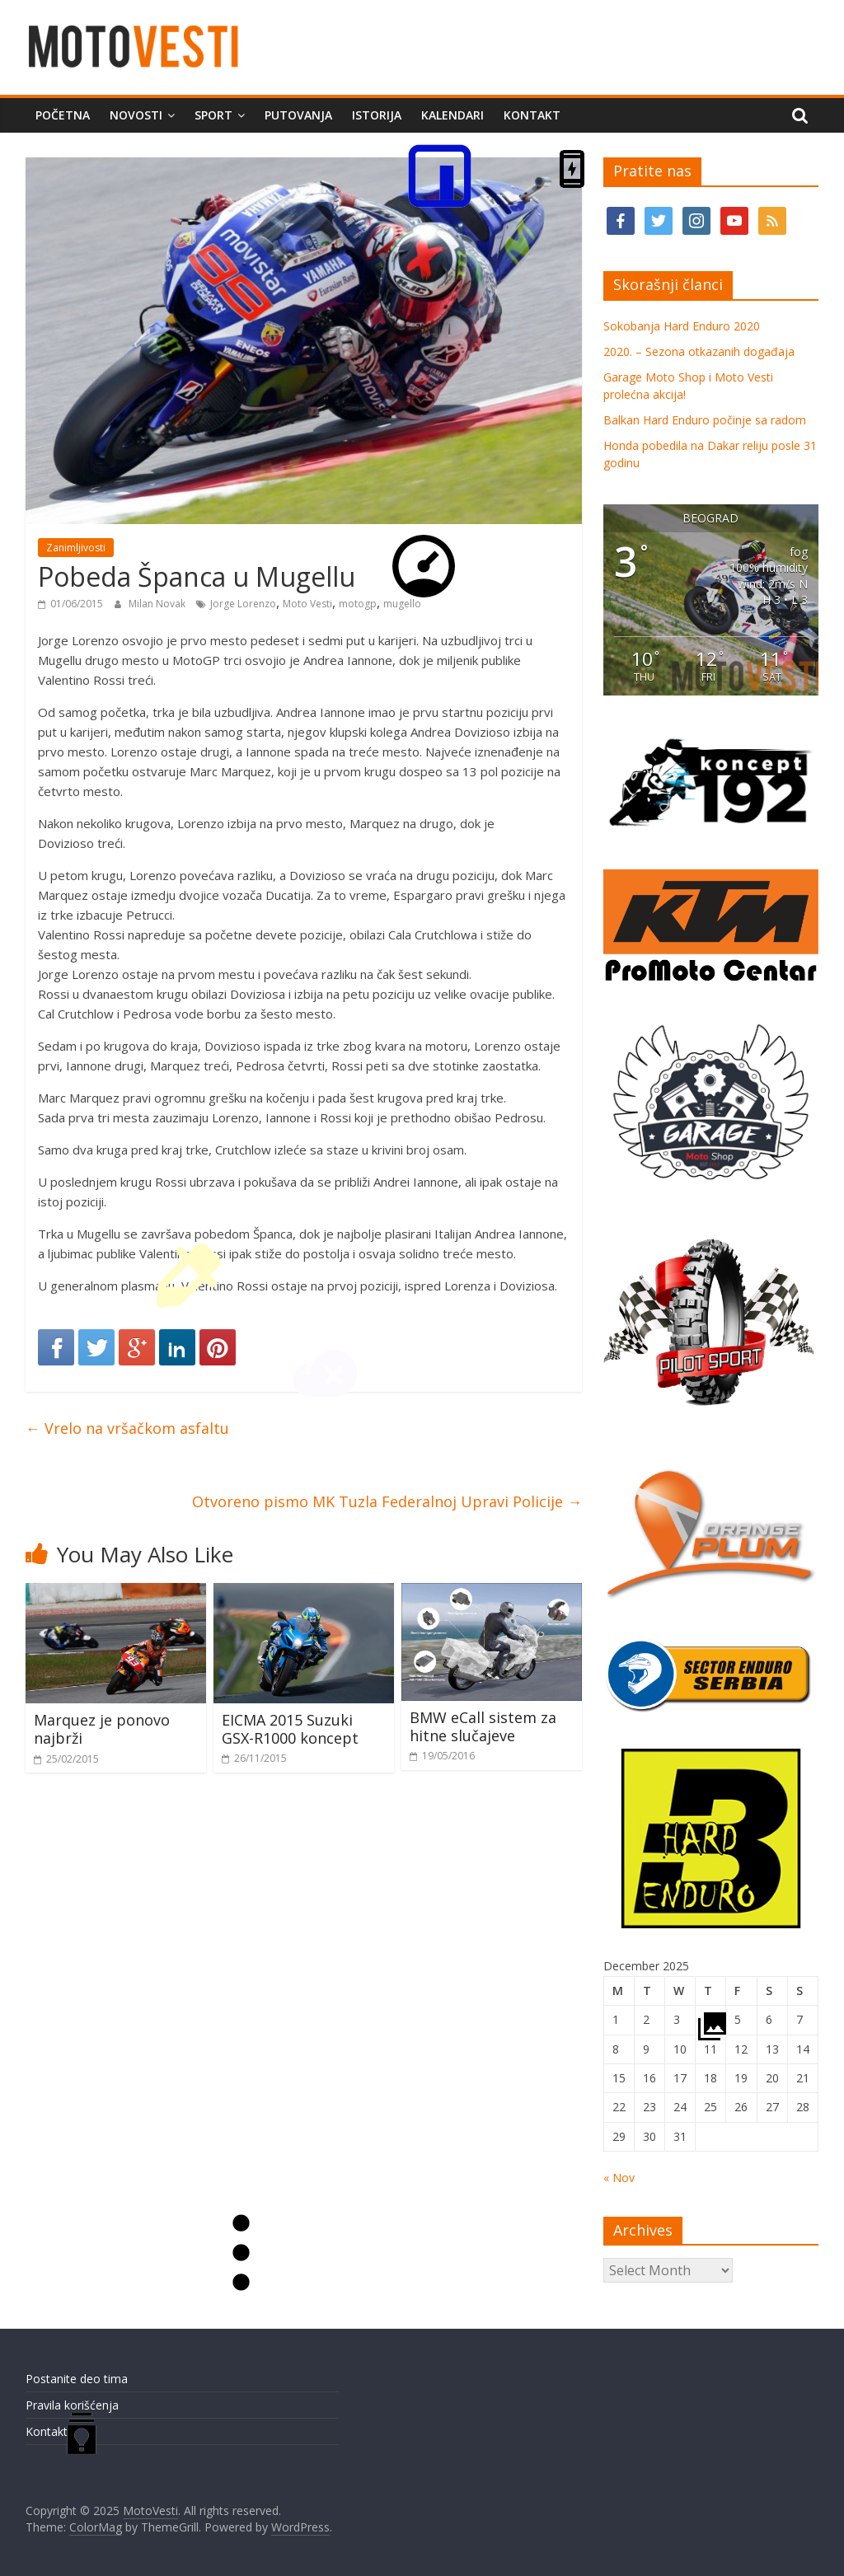  I want to click on access the dashboard overview, so click(424, 566).